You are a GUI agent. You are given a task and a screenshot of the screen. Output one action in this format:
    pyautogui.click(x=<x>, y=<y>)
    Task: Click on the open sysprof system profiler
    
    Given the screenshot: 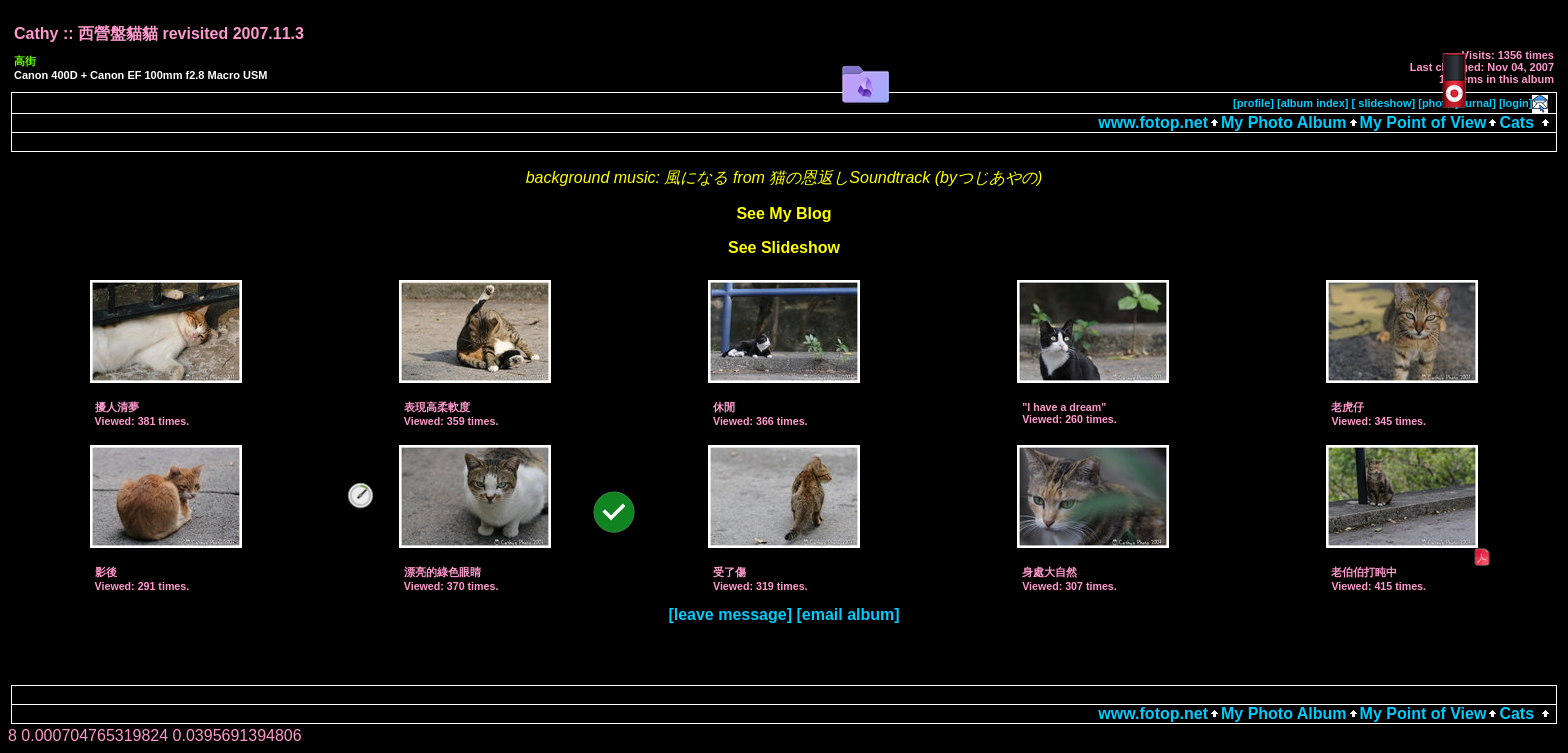 What is the action you would take?
    pyautogui.click(x=360, y=495)
    